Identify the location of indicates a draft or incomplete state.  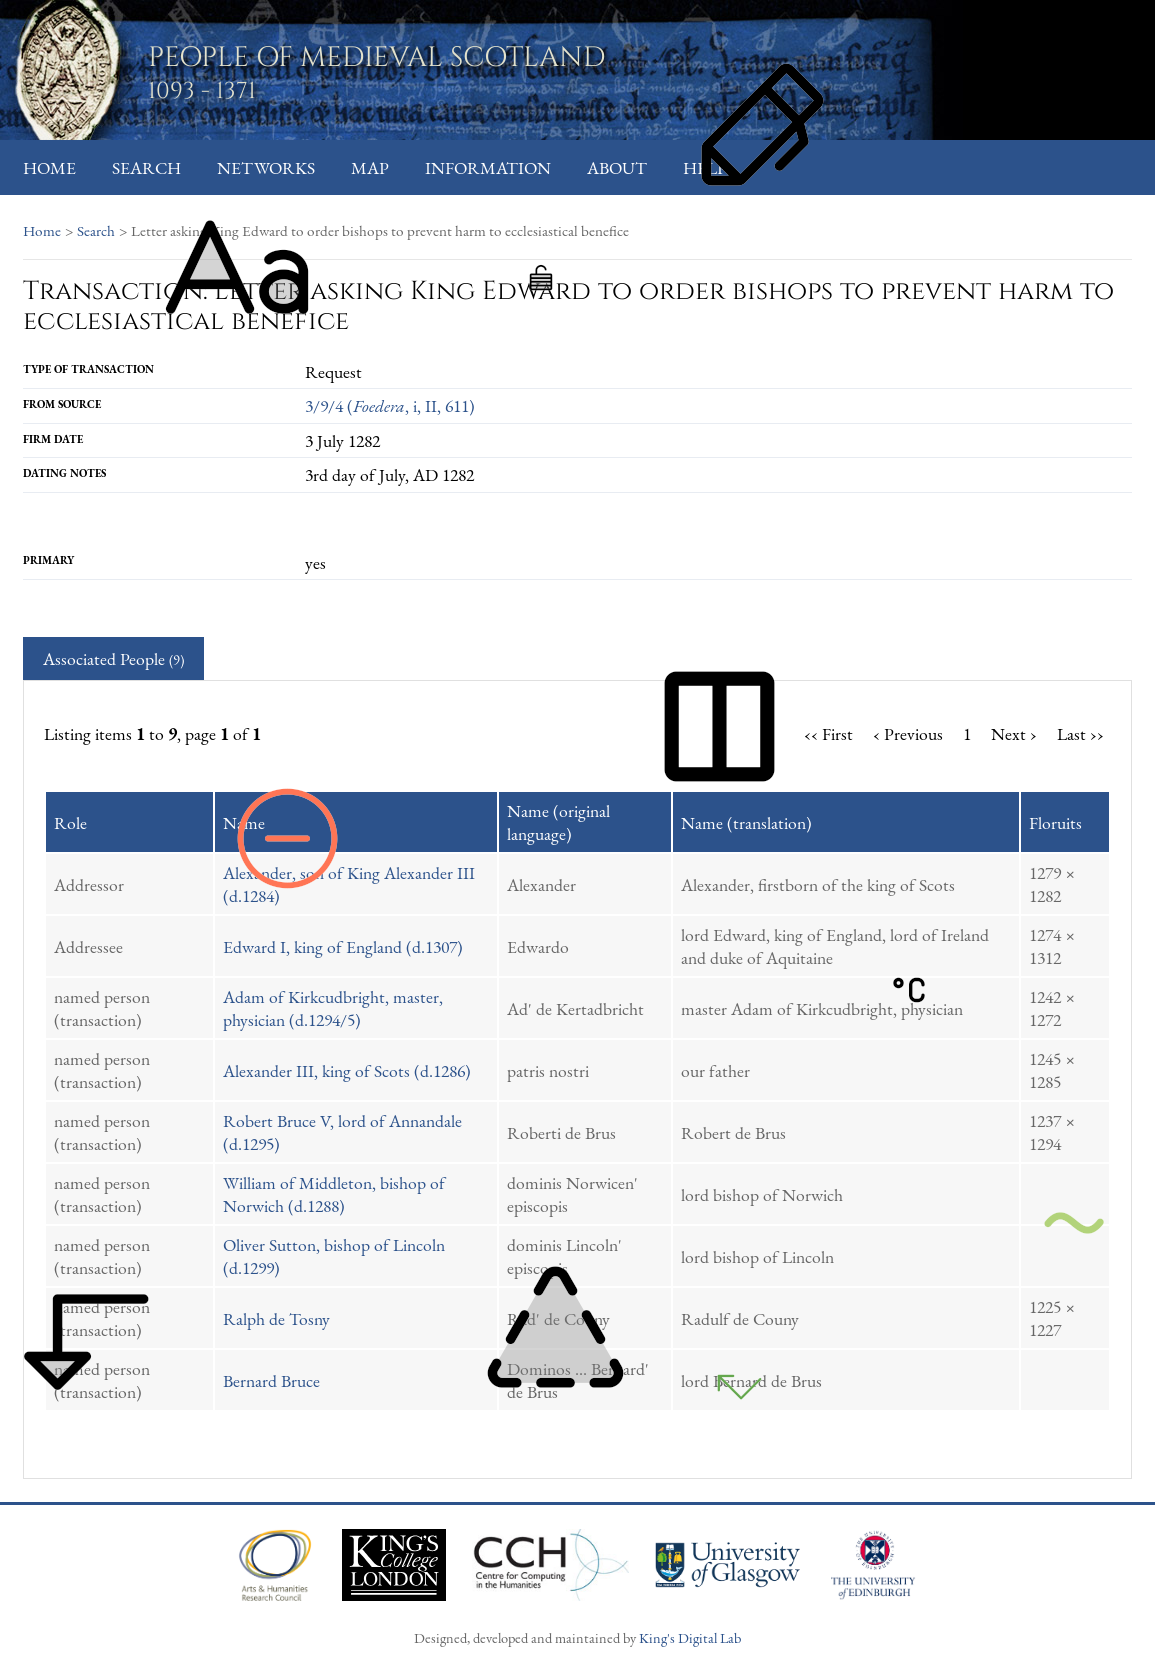
(555, 1329).